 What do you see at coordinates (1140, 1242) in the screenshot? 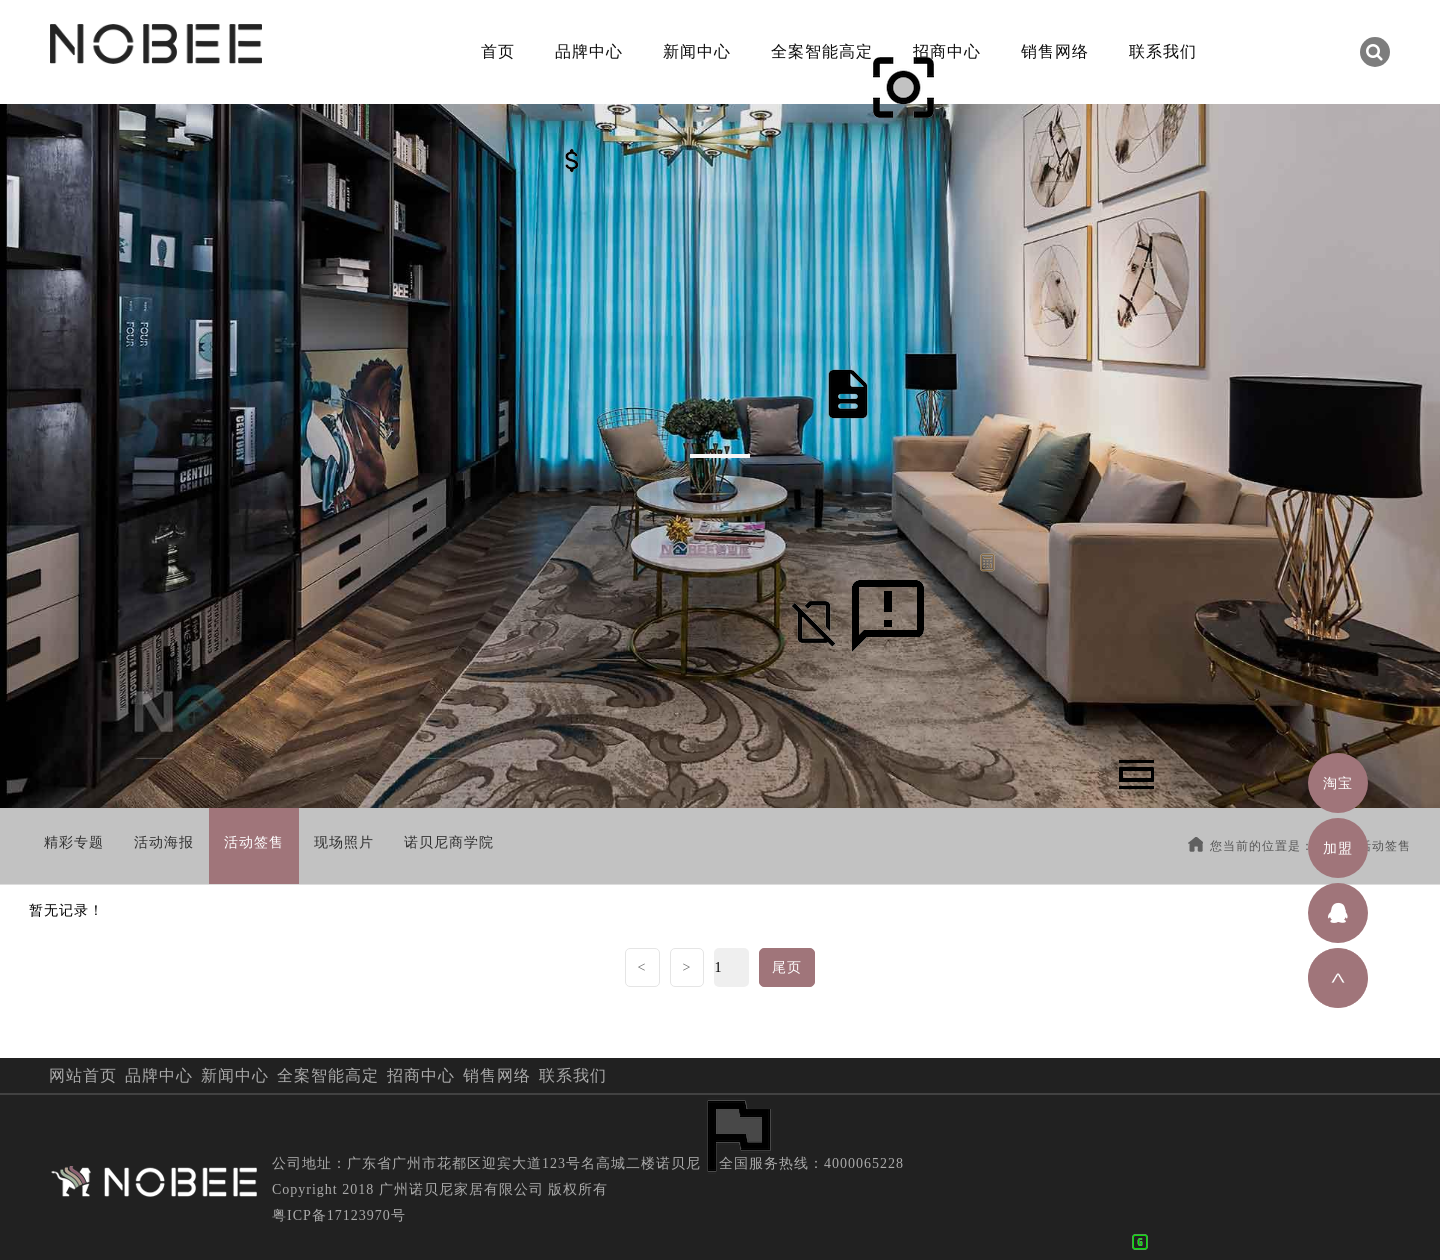
I see `access Google services or integration` at bounding box center [1140, 1242].